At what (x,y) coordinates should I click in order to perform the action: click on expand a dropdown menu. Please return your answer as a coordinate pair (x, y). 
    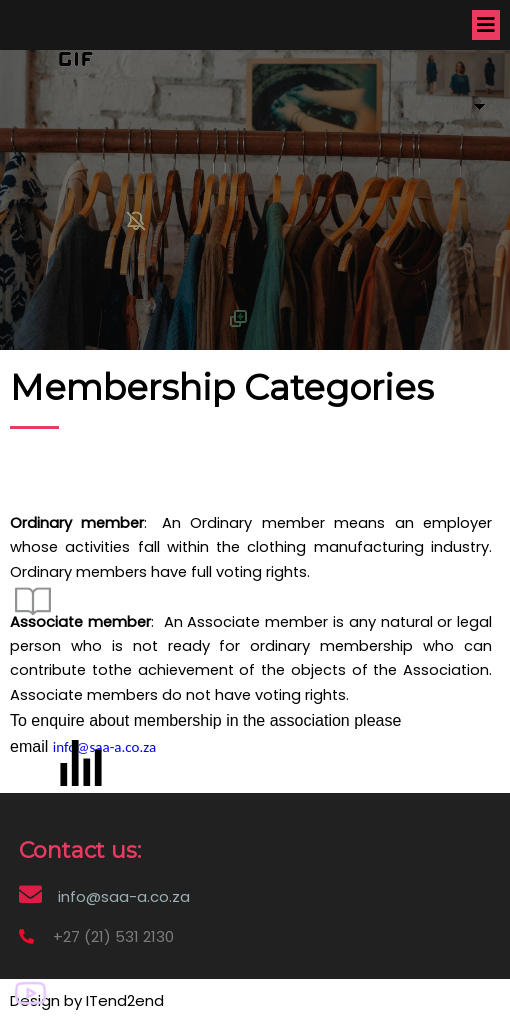
    Looking at the image, I should click on (479, 105).